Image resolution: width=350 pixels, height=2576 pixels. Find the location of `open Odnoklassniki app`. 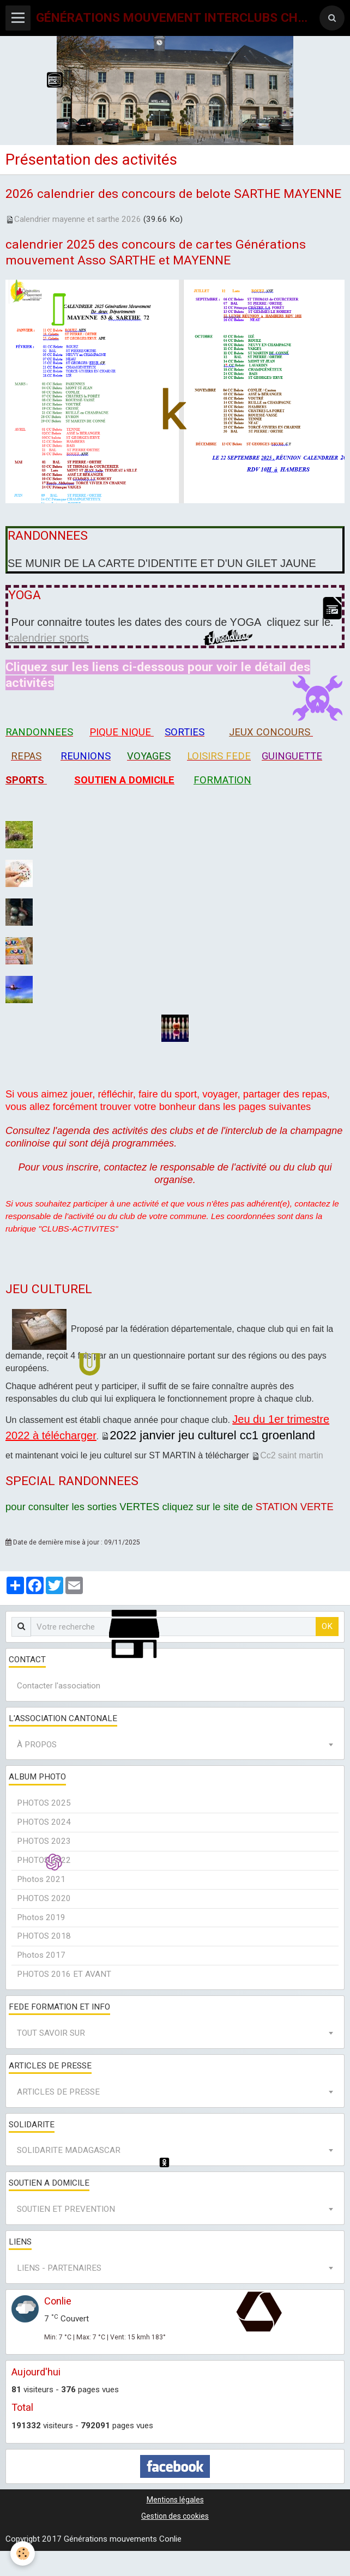

open Odnoklassniki app is located at coordinates (164, 2162).